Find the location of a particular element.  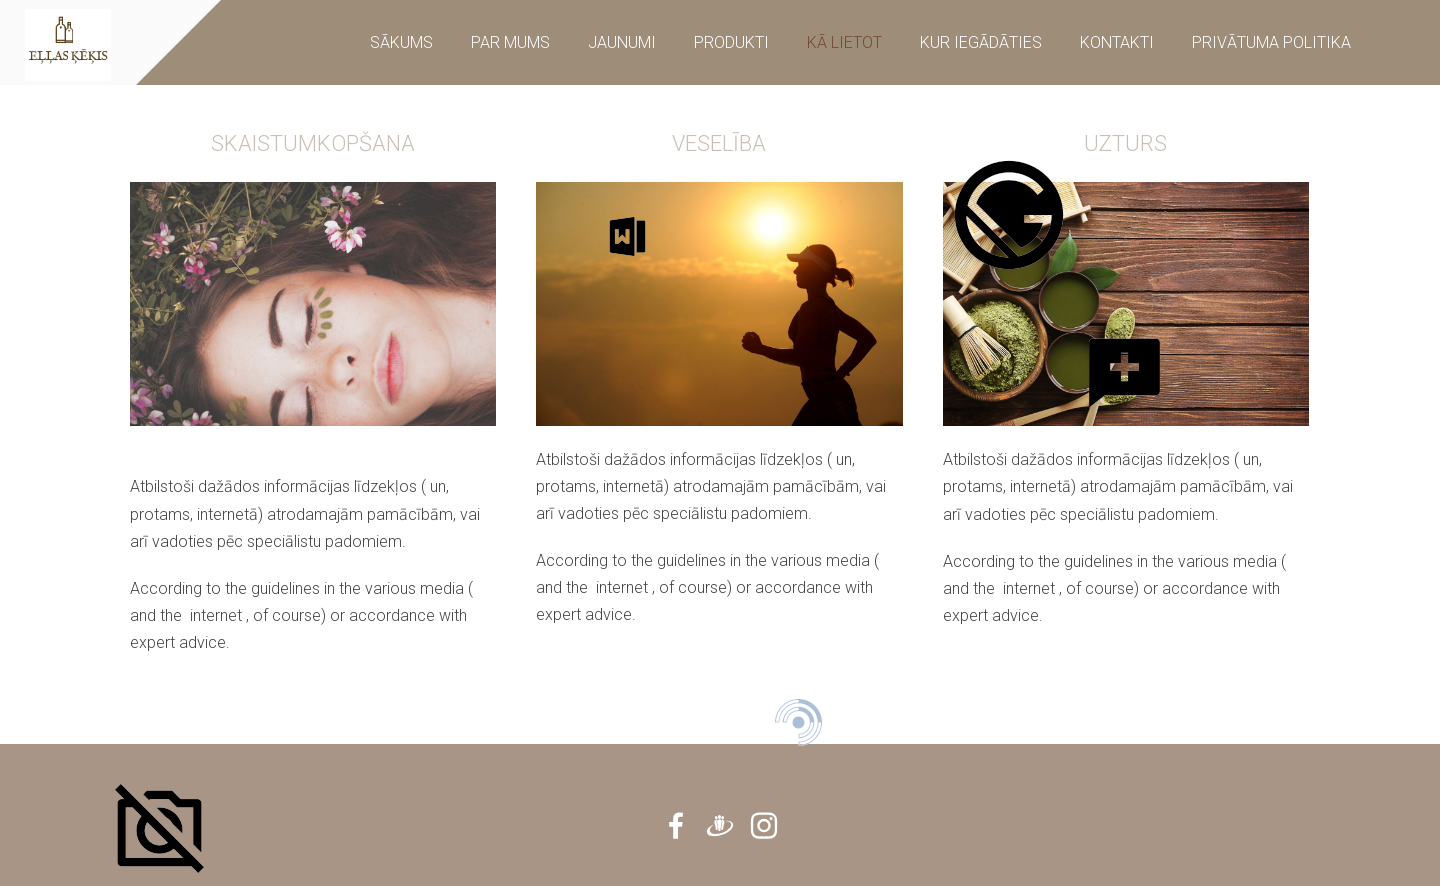

open a Microsoft Word document is located at coordinates (627, 236).